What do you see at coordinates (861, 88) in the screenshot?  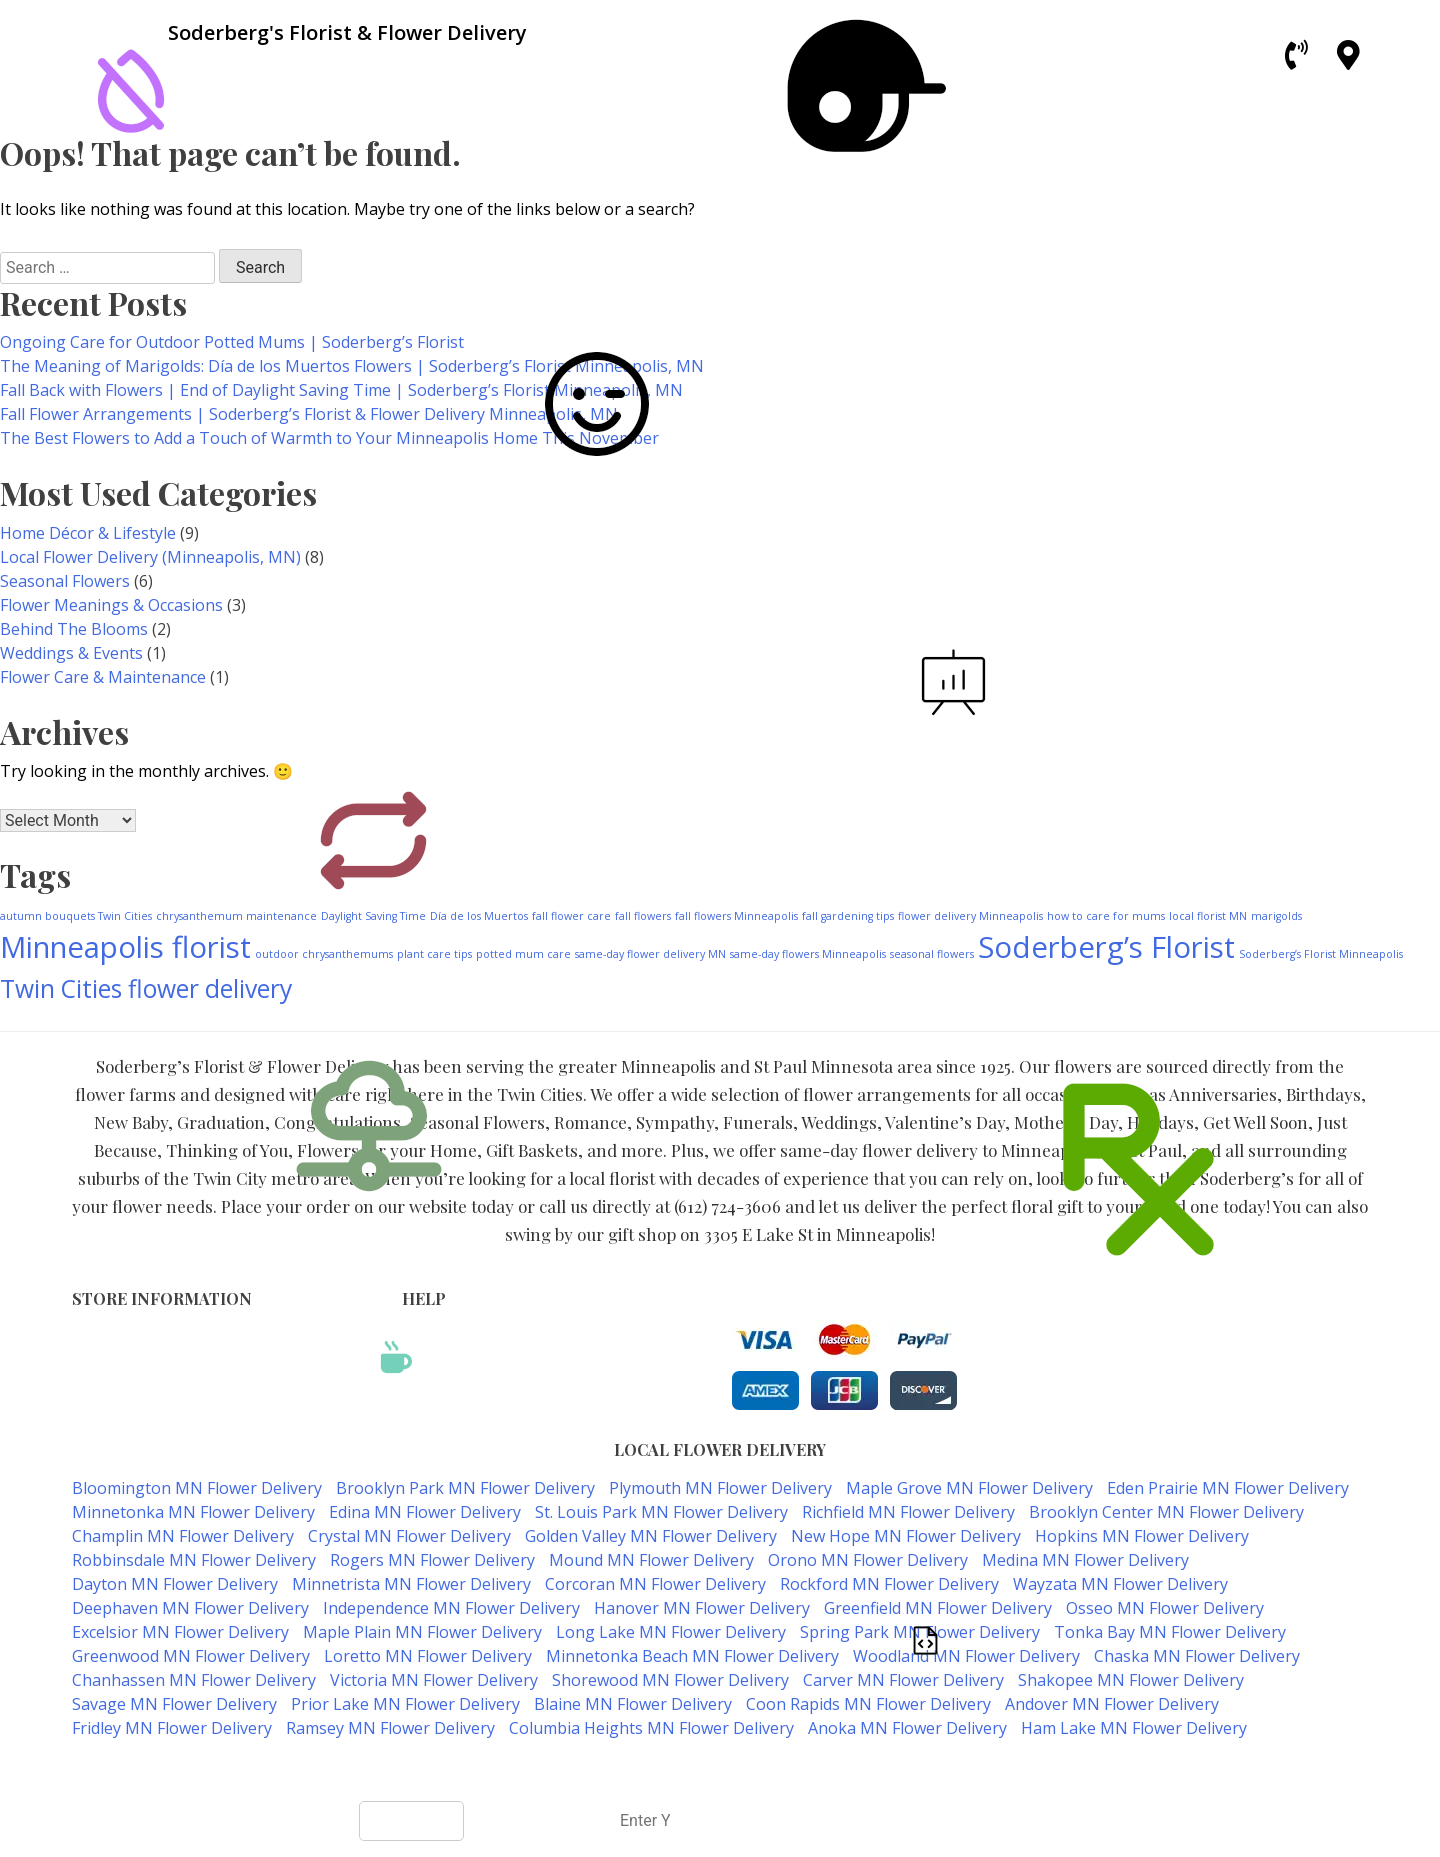 I see `view baseball or sports equipment` at bounding box center [861, 88].